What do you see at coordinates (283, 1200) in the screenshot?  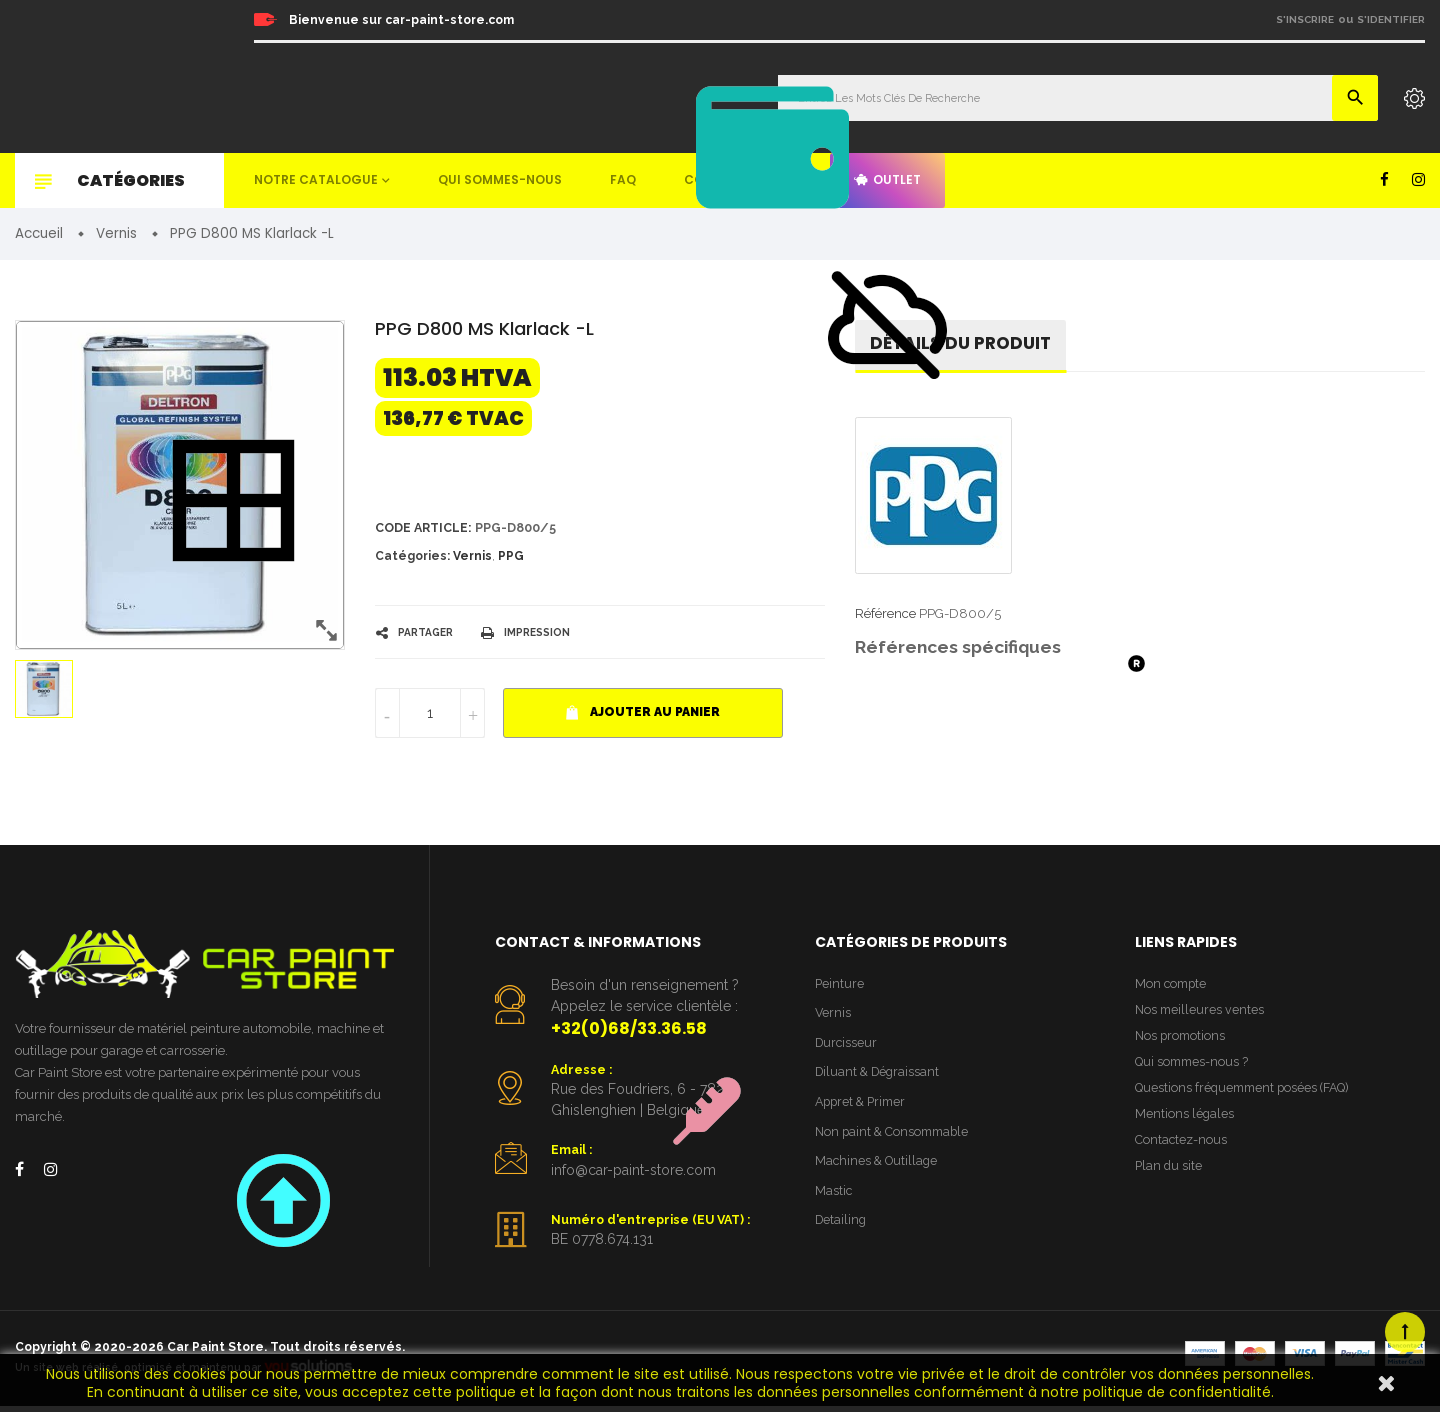 I see `scroll to top of page` at bounding box center [283, 1200].